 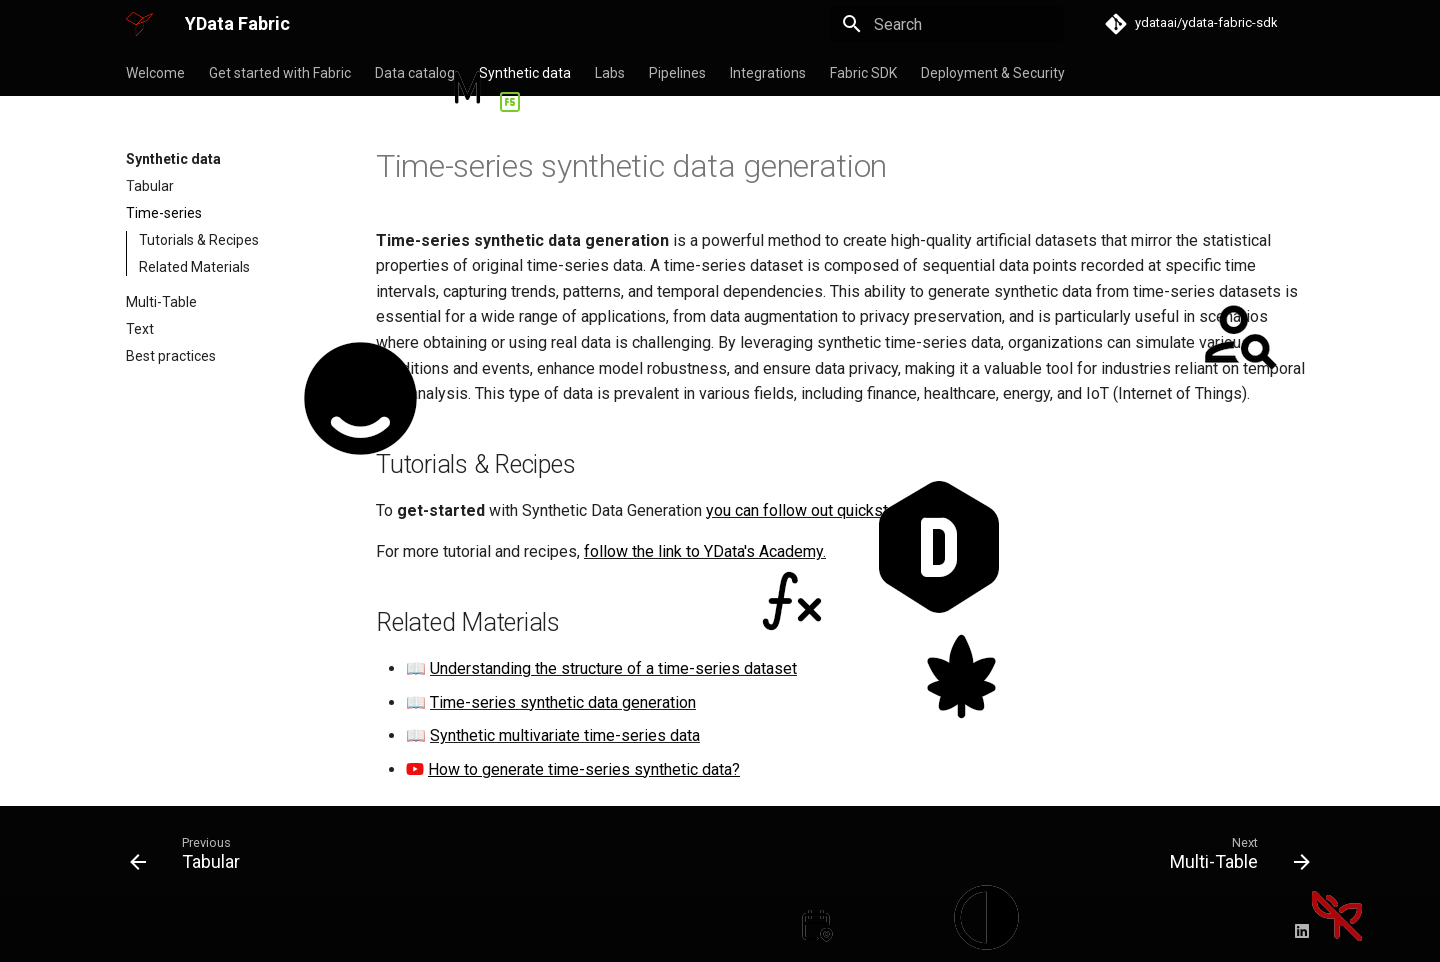 What do you see at coordinates (467, 87) in the screenshot?
I see `indicates a label or category starting with "M"` at bounding box center [467, 87].